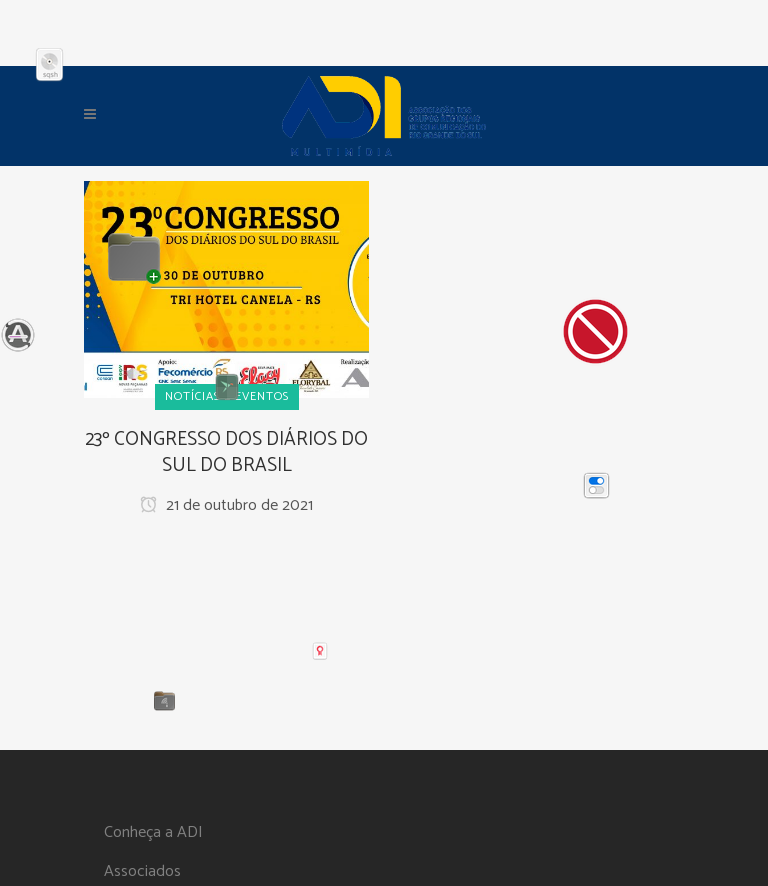  I want to click on open gnome tweaks to customize system settings, so click(596, 485).